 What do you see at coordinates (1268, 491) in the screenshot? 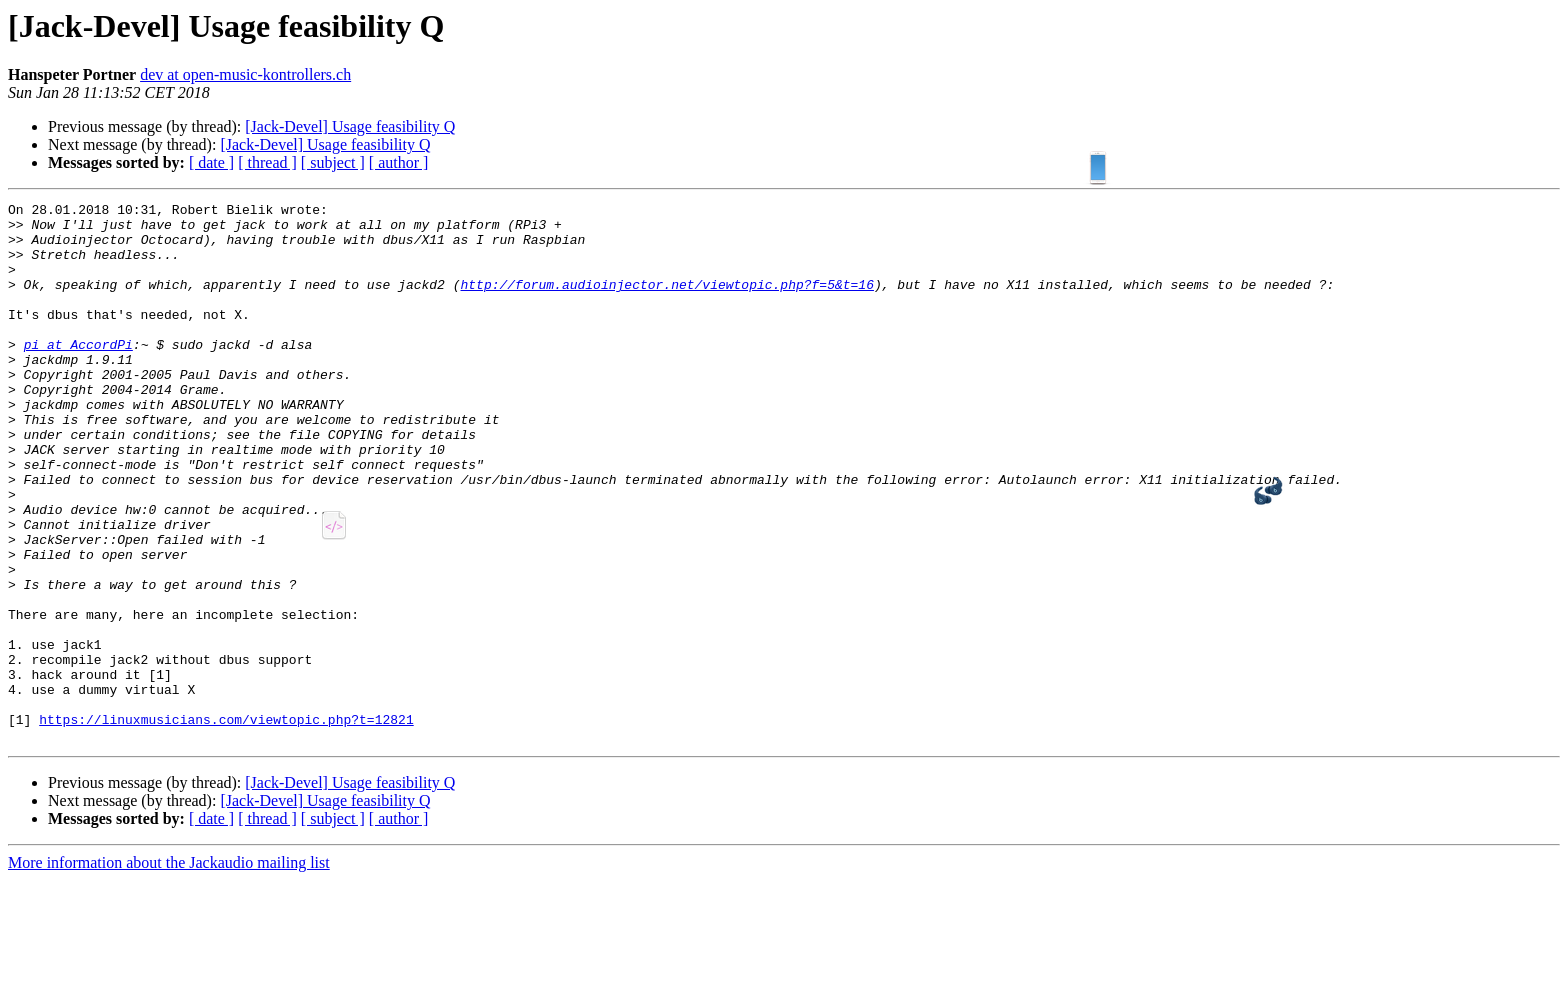
I see `beats fit pro wireless earbuds in tidal blue` at bounding box center [1268, 491].